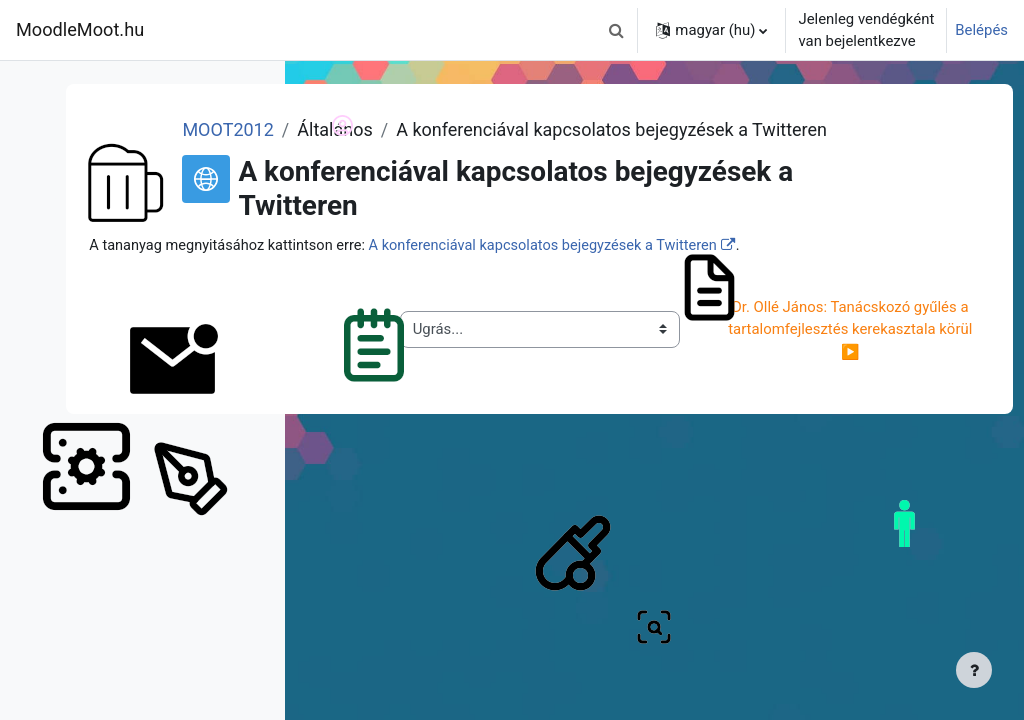 This screenshot has width=1024, height=720. Describe the element at coordinates (86, 466) in the screenshot. I see `access server configuration settings` at that location.